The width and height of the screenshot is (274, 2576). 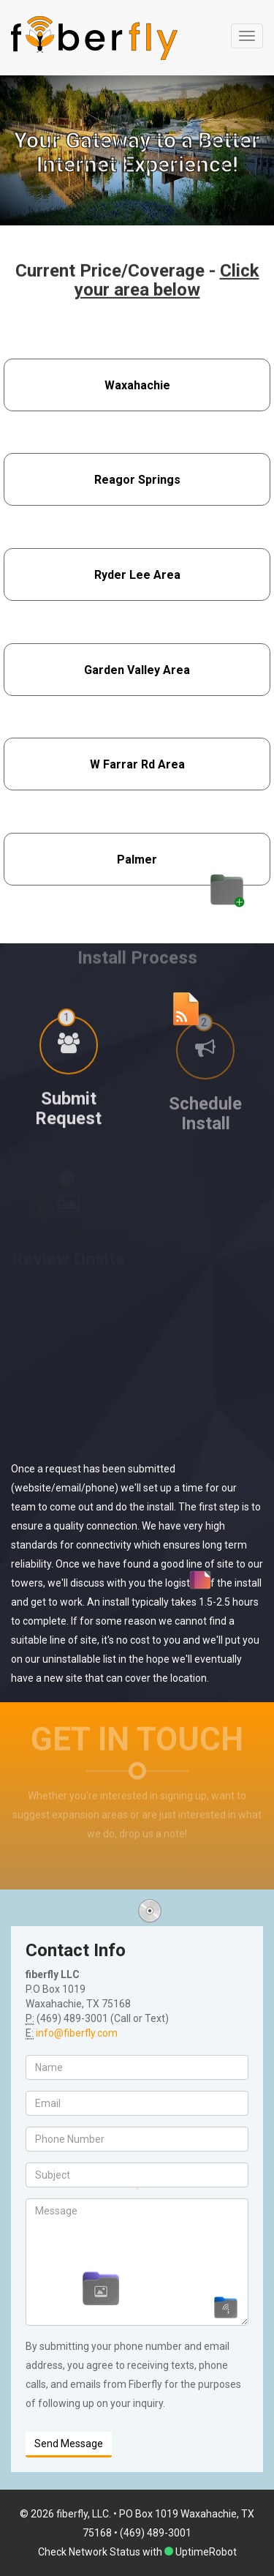 What do you see at coordinates (227, 889) in the screenshot?
I see `create a new folder` at bounding box center [227, 889].